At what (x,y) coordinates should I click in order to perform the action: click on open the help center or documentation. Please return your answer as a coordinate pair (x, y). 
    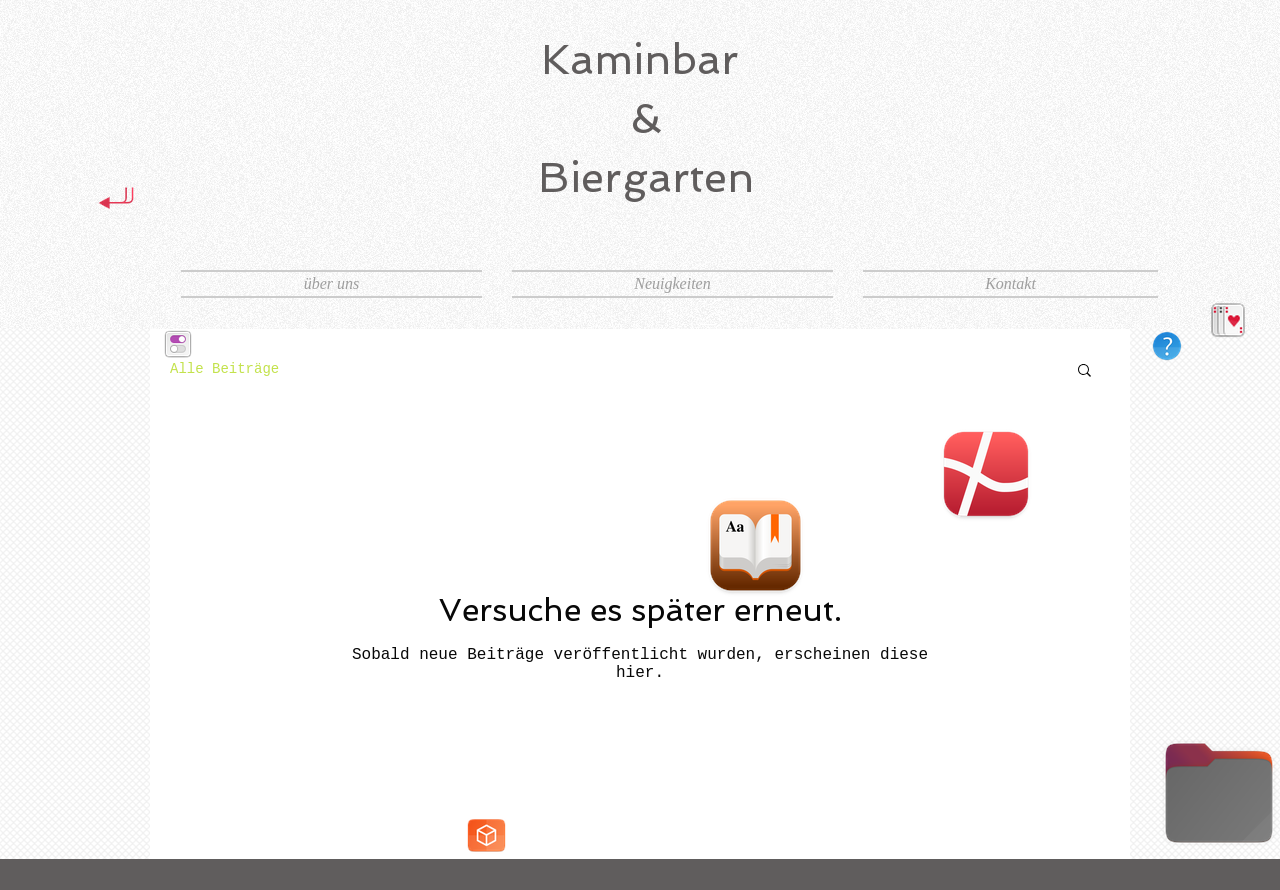
    Looking at the image, I should click on (1167, 346).